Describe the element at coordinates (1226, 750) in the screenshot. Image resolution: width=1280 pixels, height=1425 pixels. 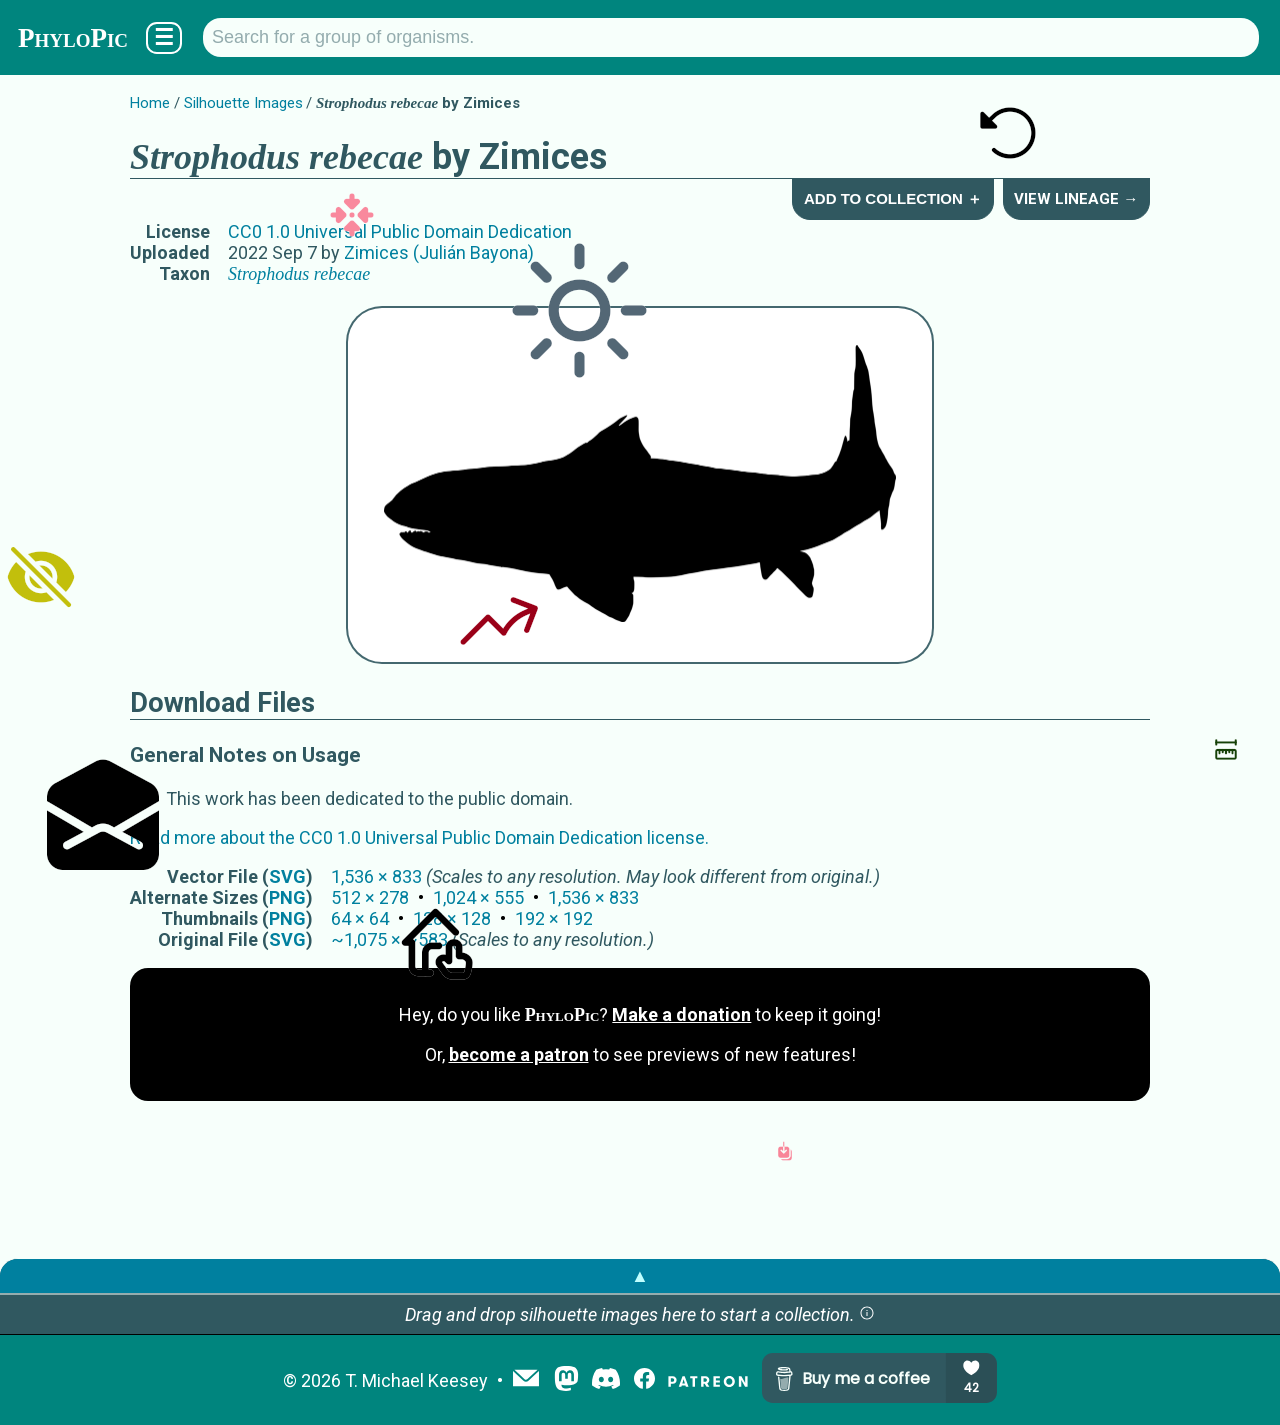
I see `access measurement tools` at that location.